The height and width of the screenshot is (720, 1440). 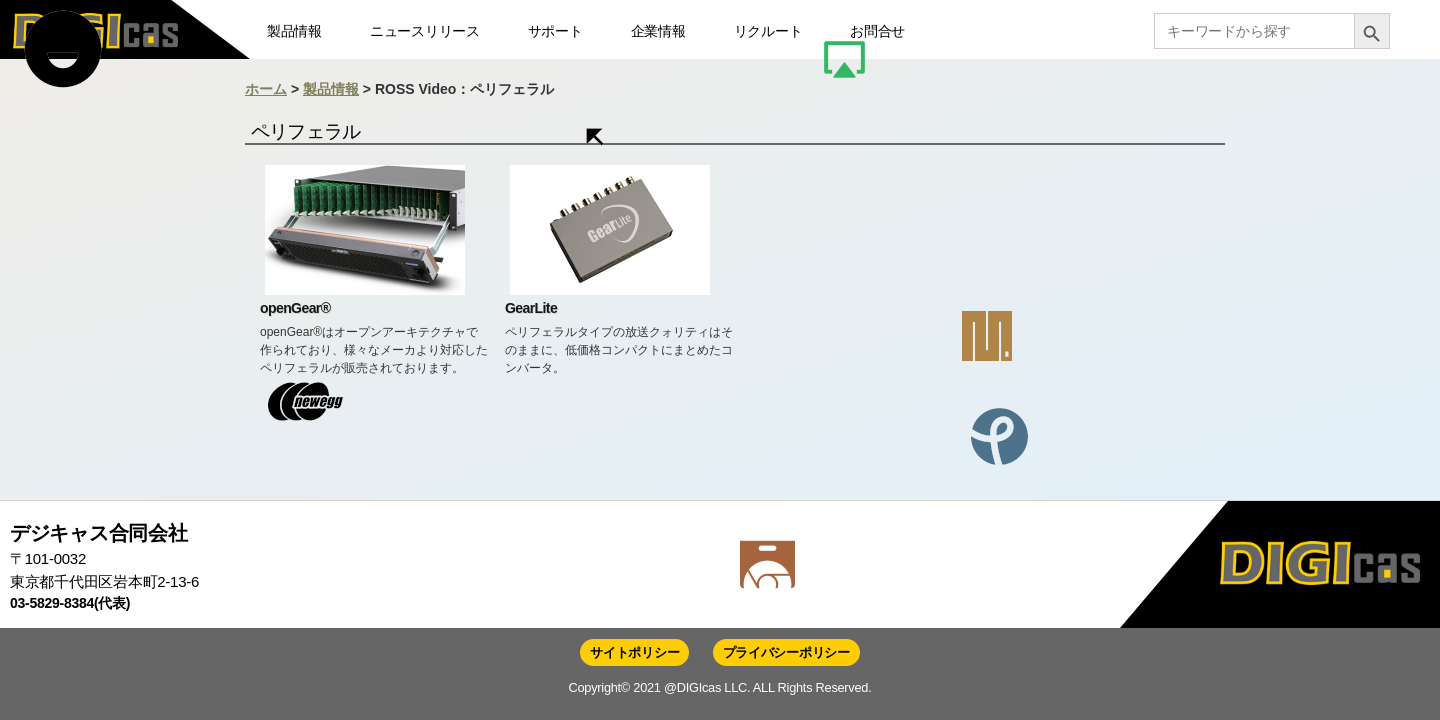 I want to click on micropython programming language logo, so click(x=987, y=336).